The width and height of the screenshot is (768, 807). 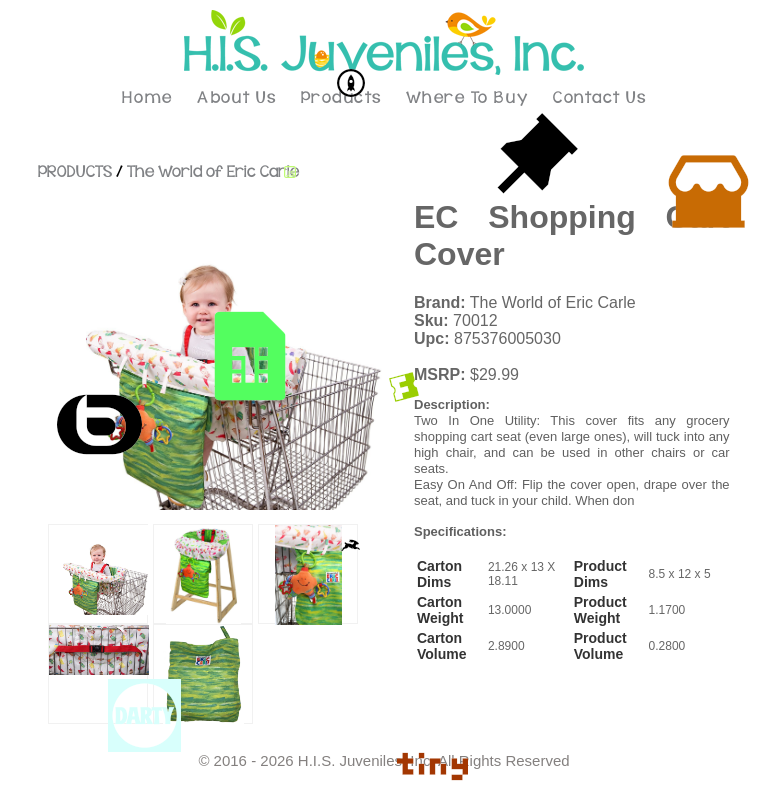 What do you see at coordinates (99, 424) in the screenshot?
I see `boulanger brand logo` at bounding box center [99, 424].